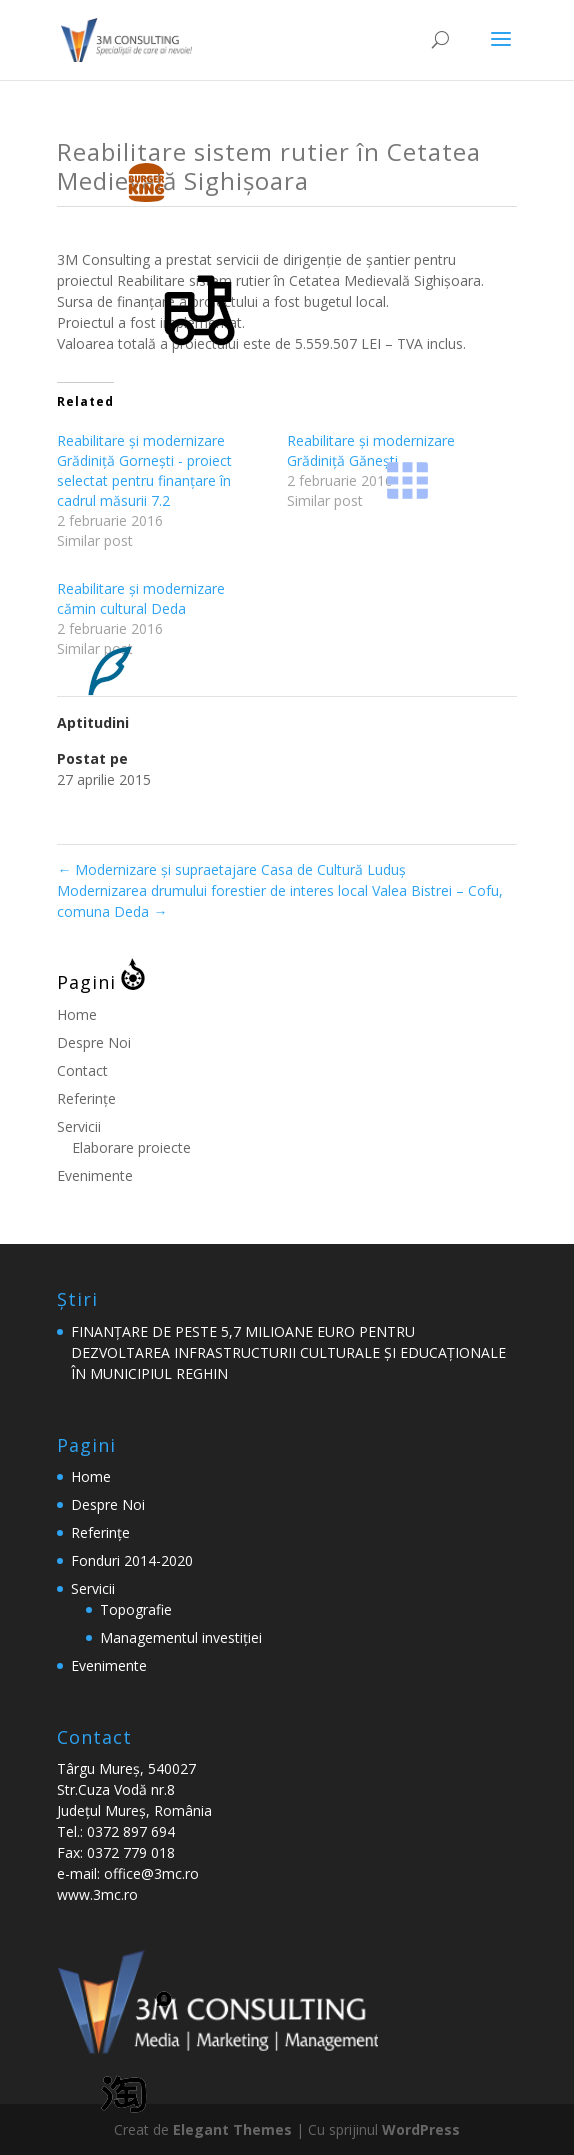 This screenshot has height=2155, width=574. I want to click on select e-bike as transportation mode, so click(198, 312).